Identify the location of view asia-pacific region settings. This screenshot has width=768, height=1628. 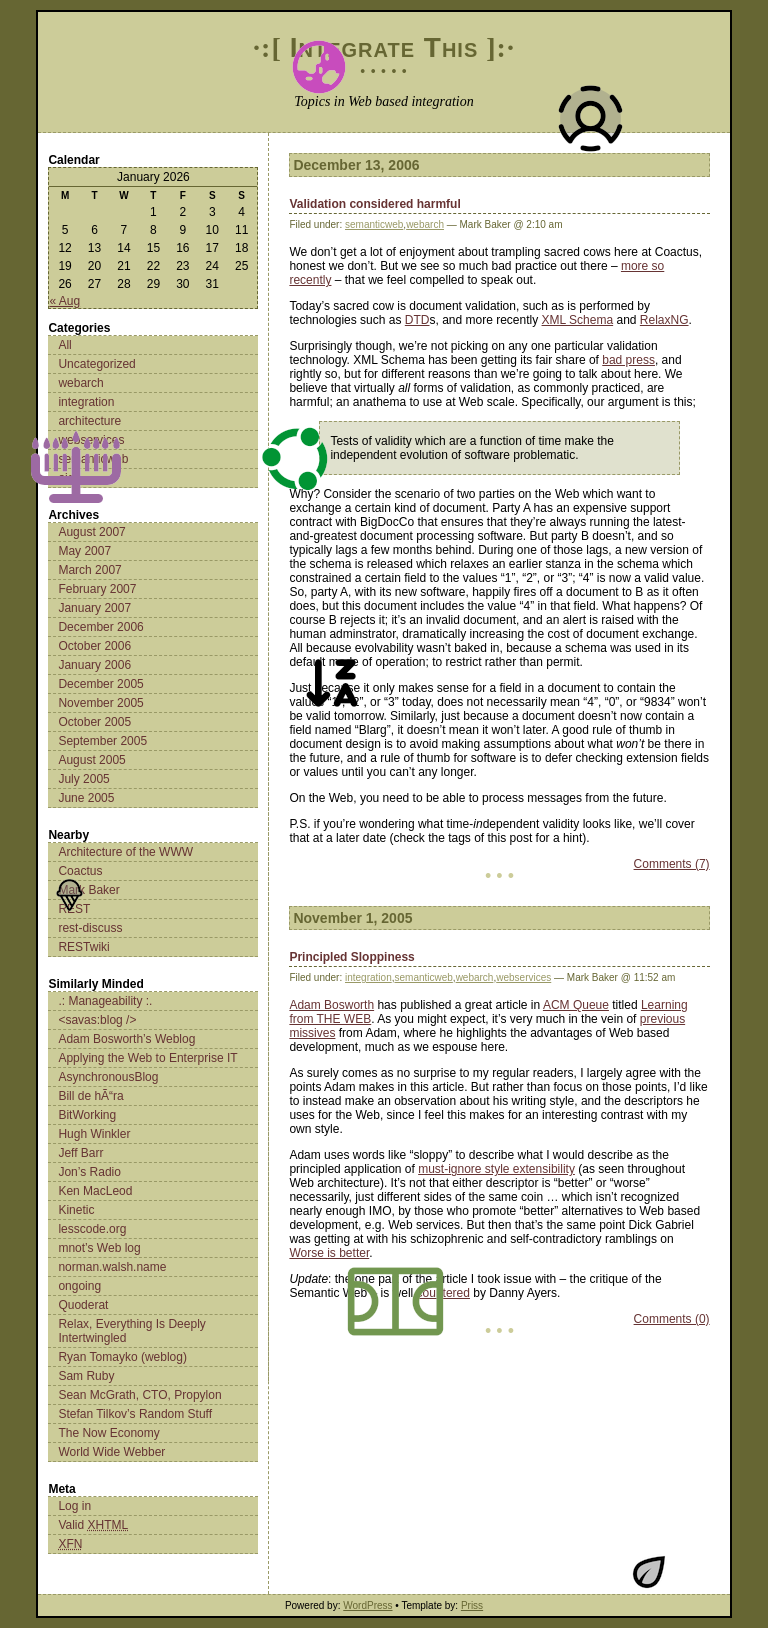
(319, 67).